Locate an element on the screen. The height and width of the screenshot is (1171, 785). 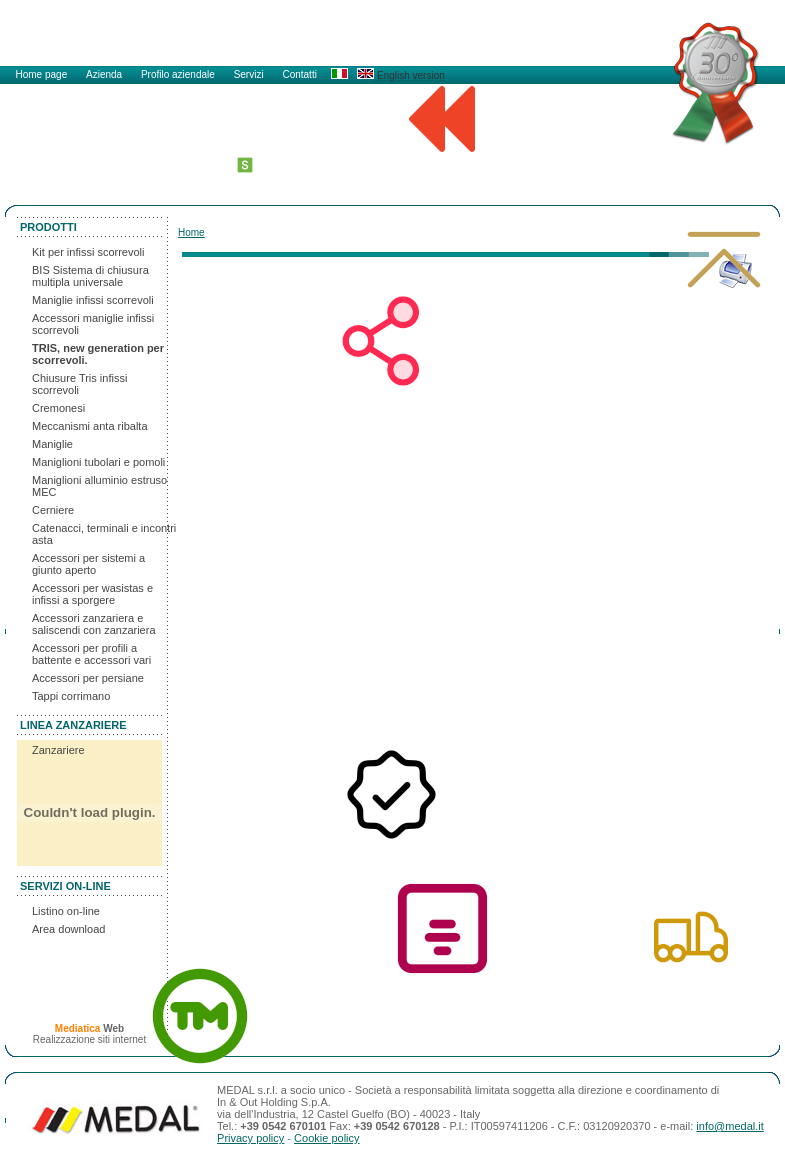
stripe payment integration is located at coordinates (245, 165).